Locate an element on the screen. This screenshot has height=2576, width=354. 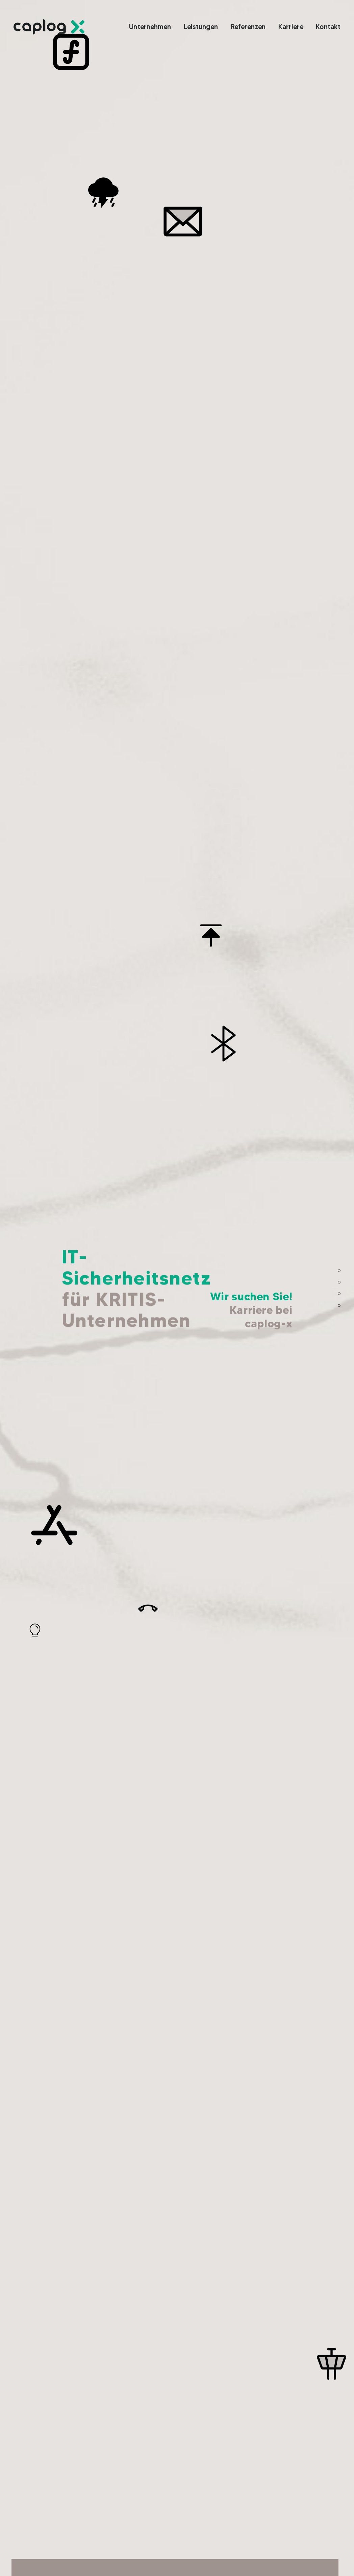
indicates thunderstorm weather conditions is located at coordinates (103, 193).